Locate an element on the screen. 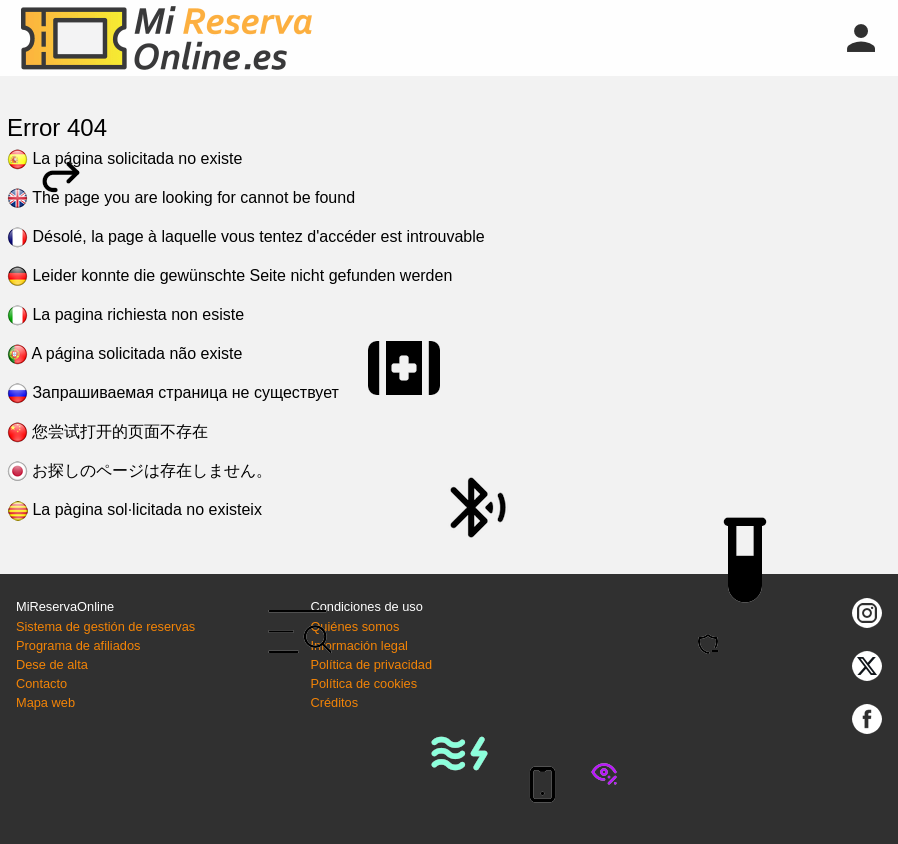  view available discounts or promotions is located at coordinates (604, 772).